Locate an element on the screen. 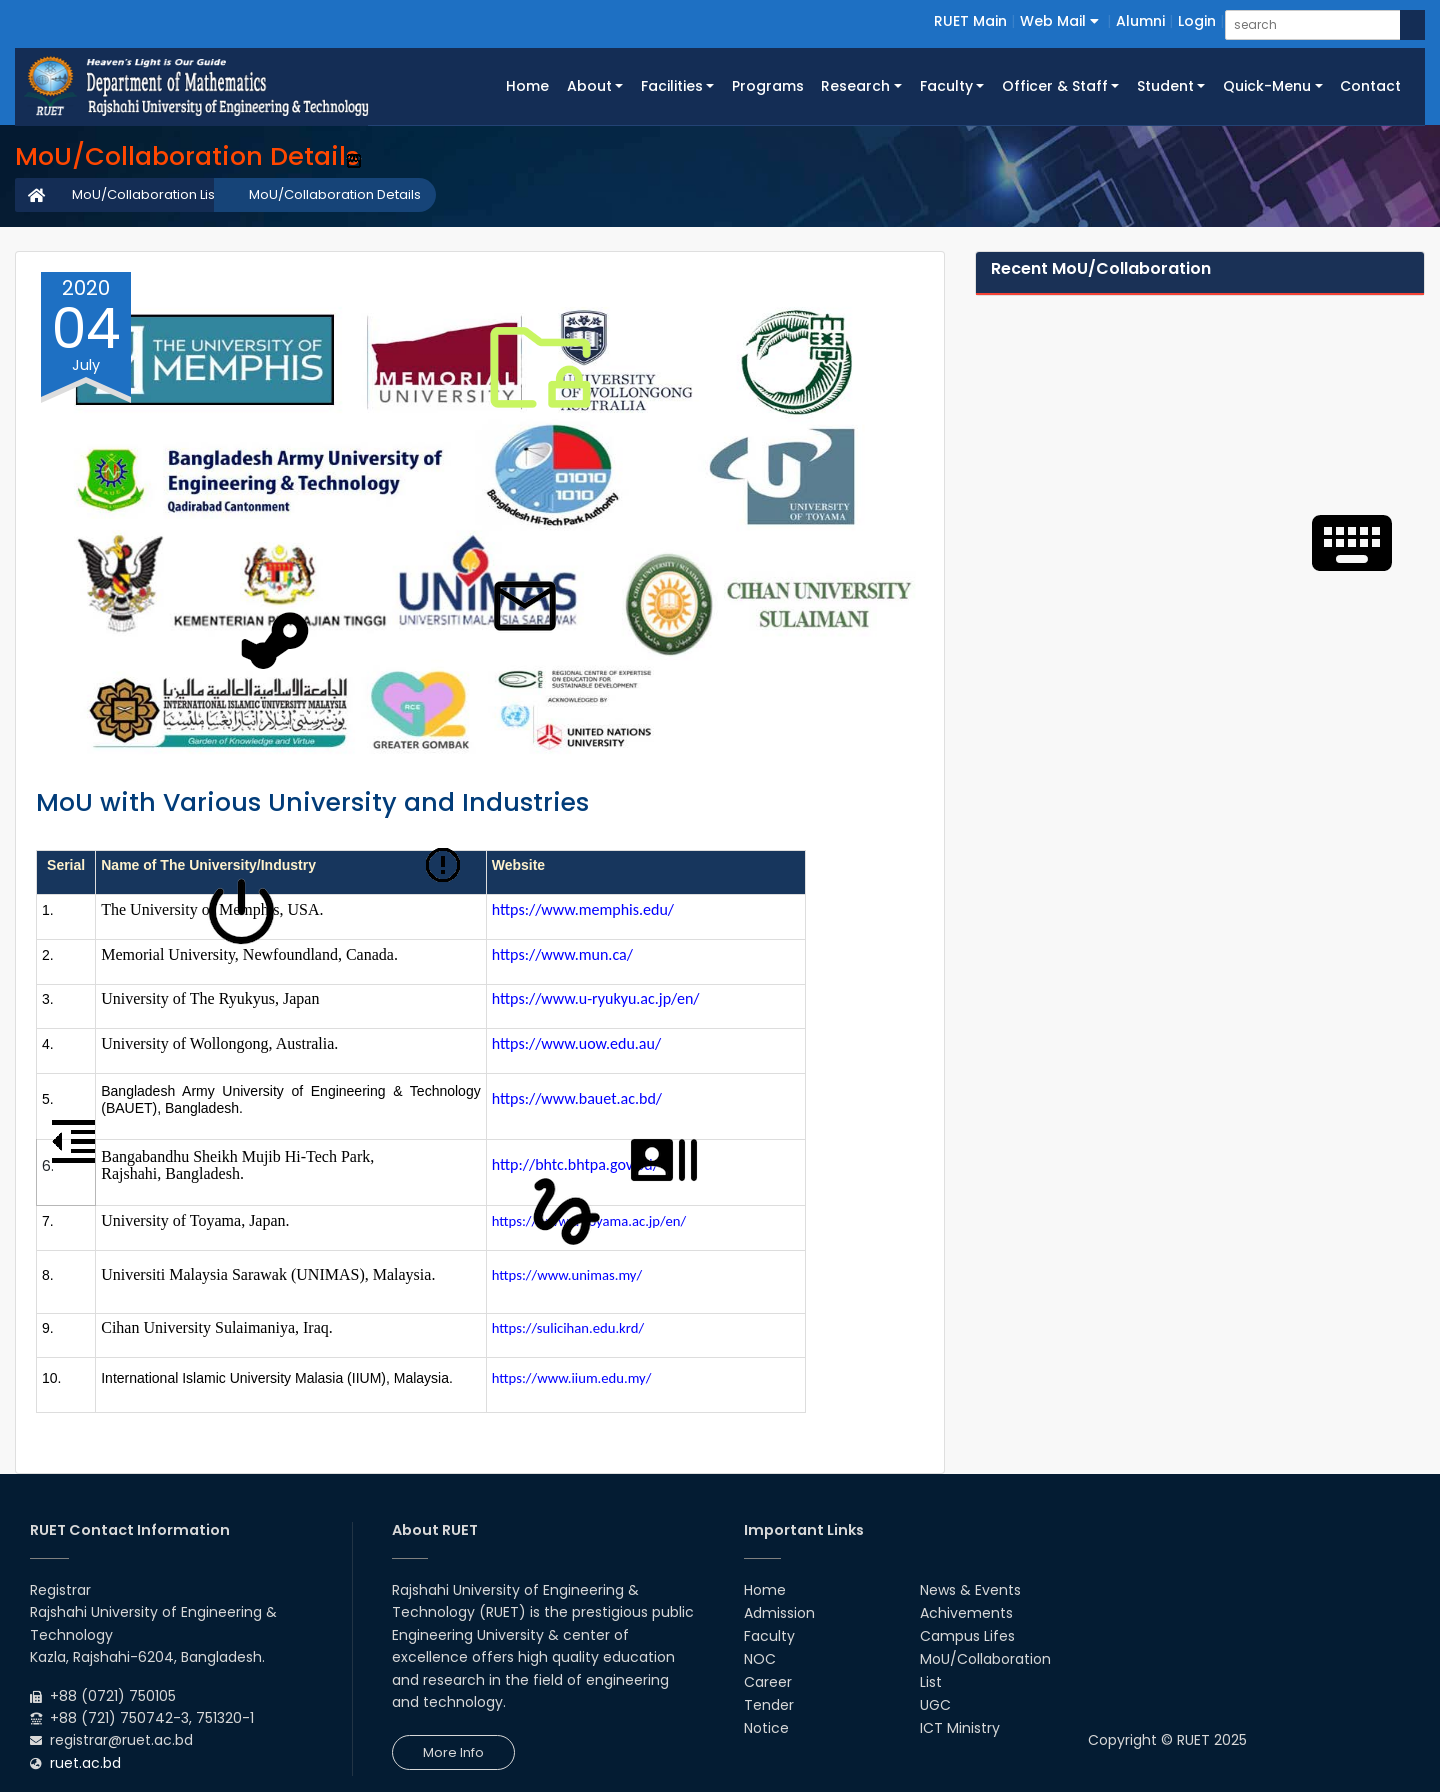 Image resolution: width=1440 pixels, height=1792 pixels. browse the online store or marketplace is located at coordinates (354, 161).